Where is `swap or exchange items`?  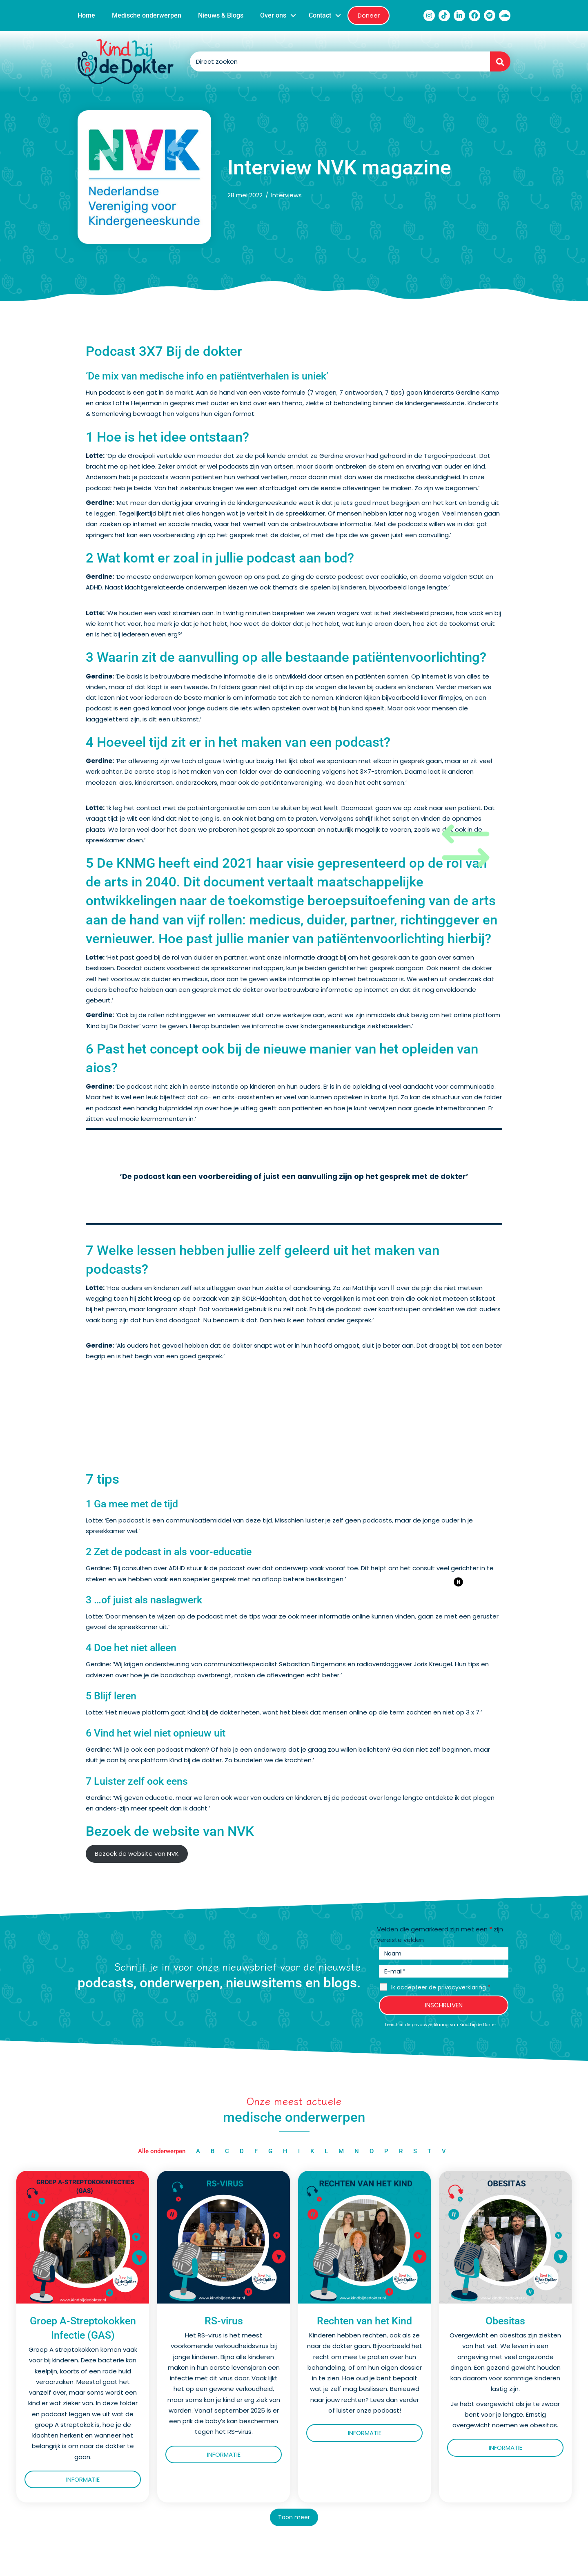
swap or exchange items is located at coordinates (466, 846).